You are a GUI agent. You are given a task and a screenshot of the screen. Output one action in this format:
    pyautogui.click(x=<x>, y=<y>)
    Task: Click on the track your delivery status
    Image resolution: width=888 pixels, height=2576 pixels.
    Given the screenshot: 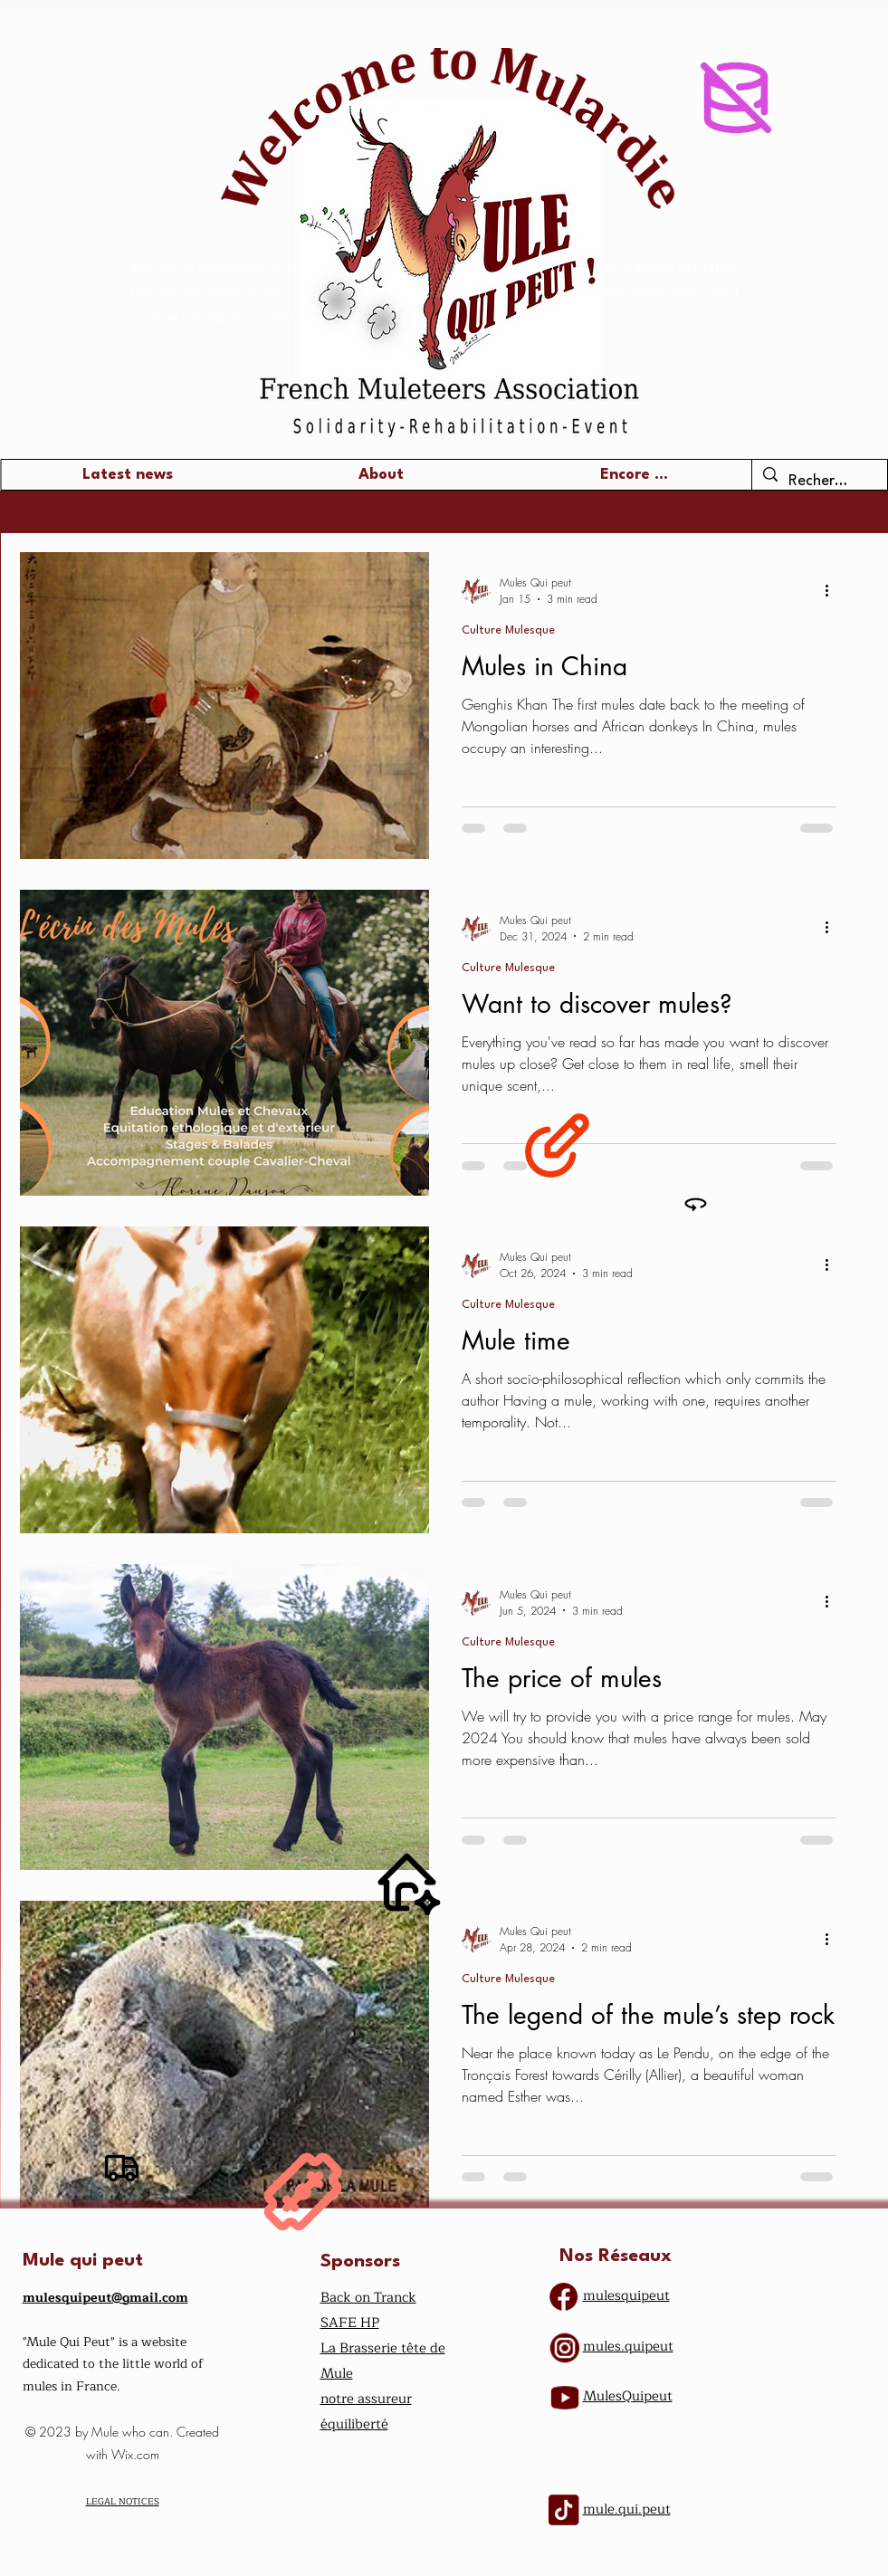 What is the action you would take?
    pyautogui.click(x=121, y=2168)
    